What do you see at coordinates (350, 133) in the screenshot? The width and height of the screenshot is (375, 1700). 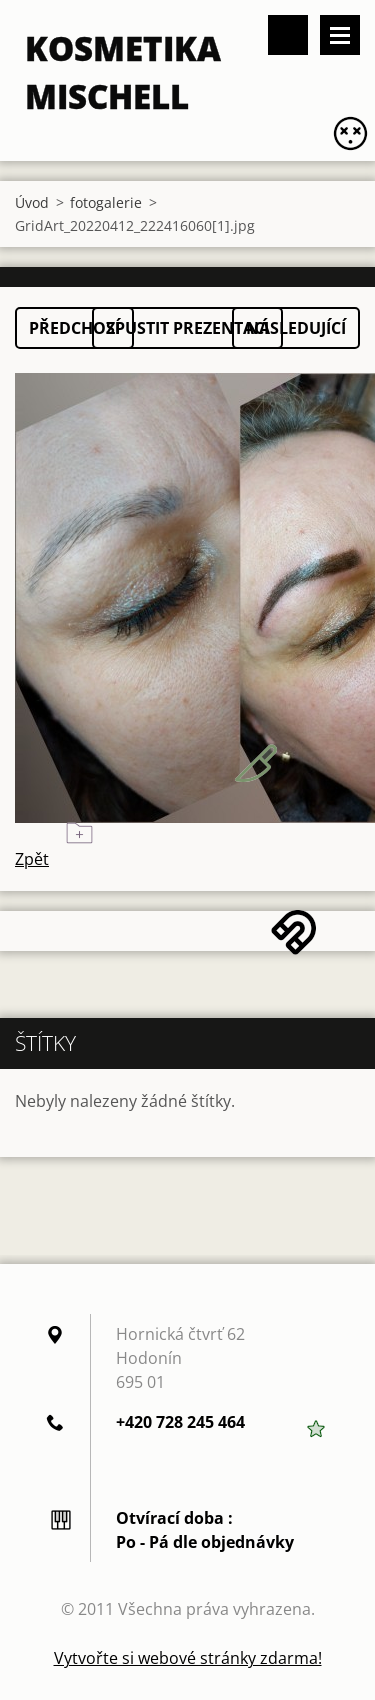 I see `indicates an error or failed state` at bounding box center [350, 133].